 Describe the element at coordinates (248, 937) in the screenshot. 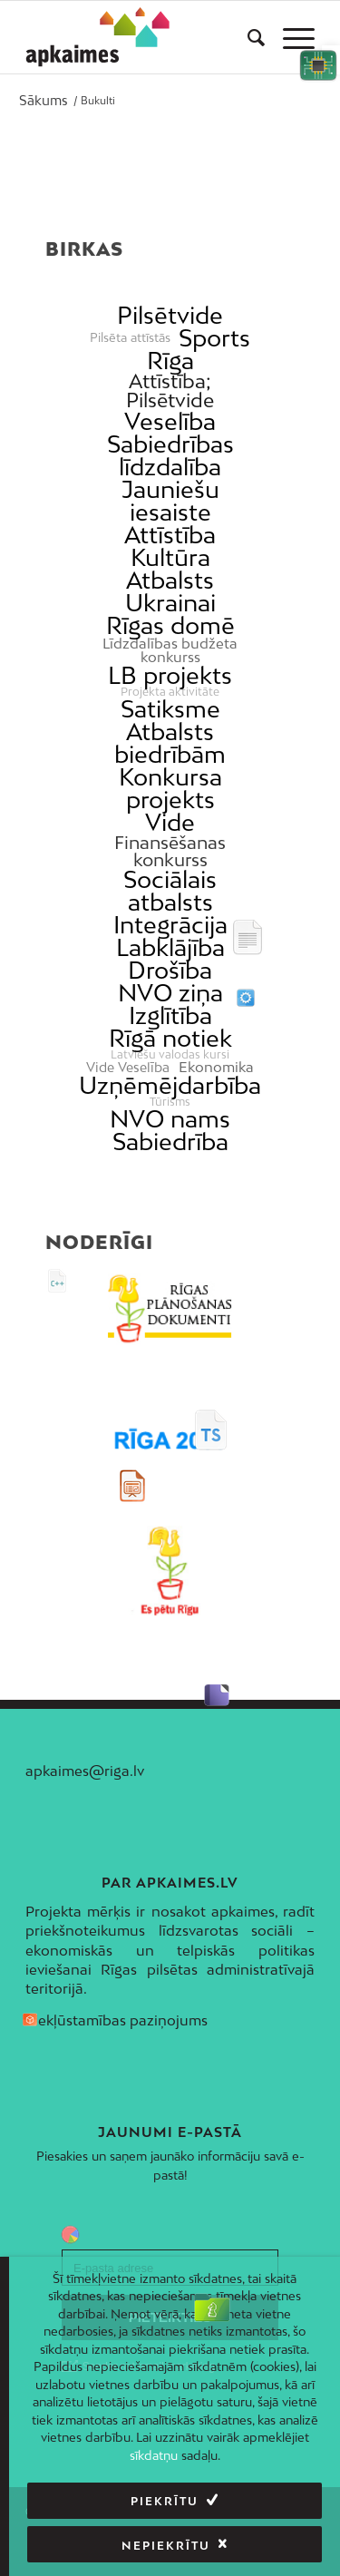

I see `a plain text file` at that location.